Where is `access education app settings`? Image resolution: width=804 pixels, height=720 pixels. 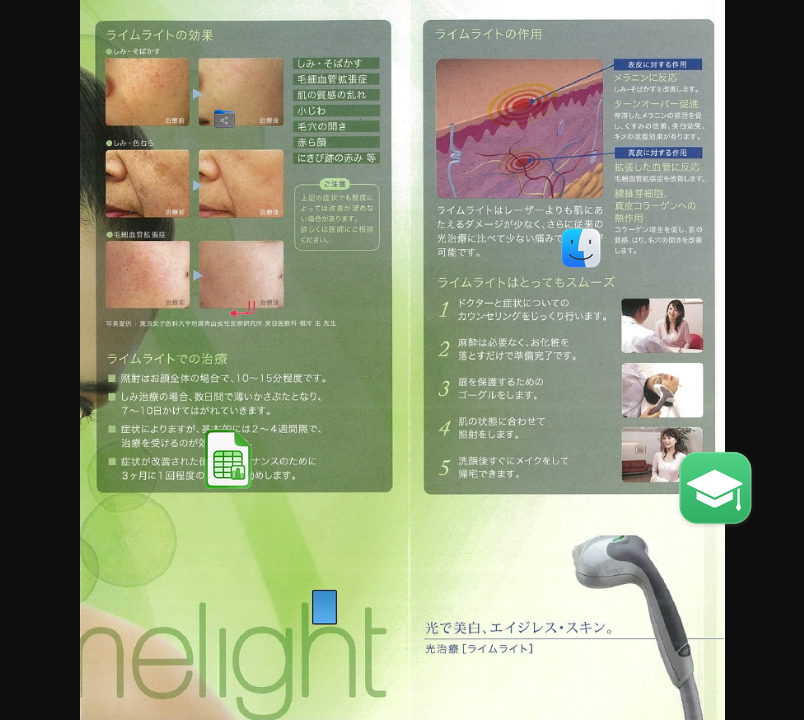
access education app settings is located at coordinates (715, 488).